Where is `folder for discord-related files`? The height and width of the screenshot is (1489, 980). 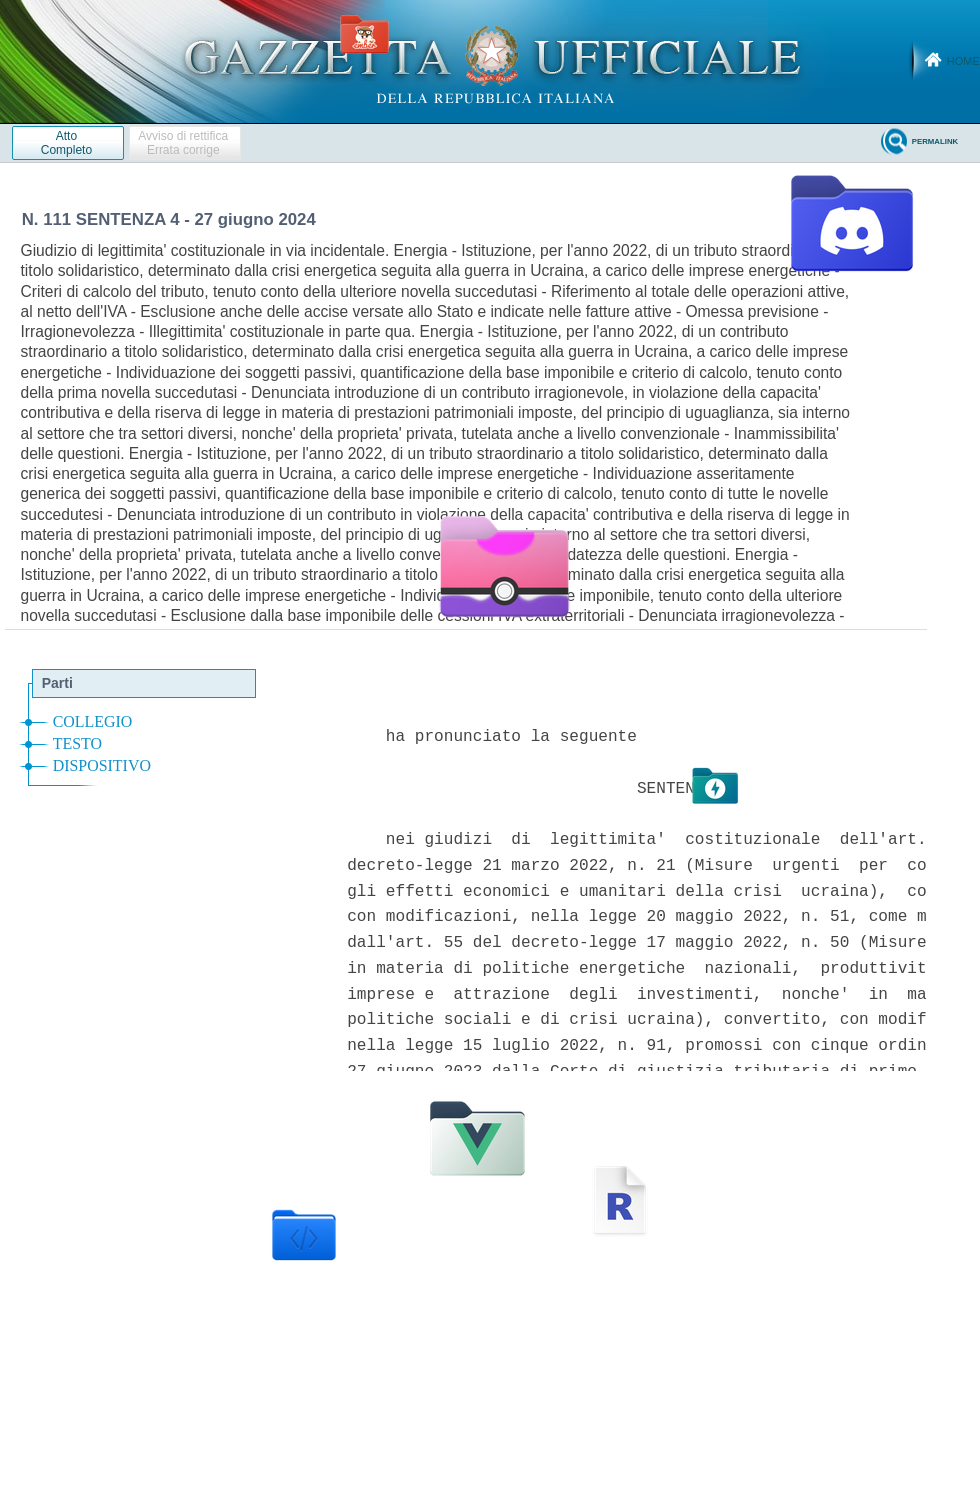
folder for discord-related files is located at coordinates (851, 226).